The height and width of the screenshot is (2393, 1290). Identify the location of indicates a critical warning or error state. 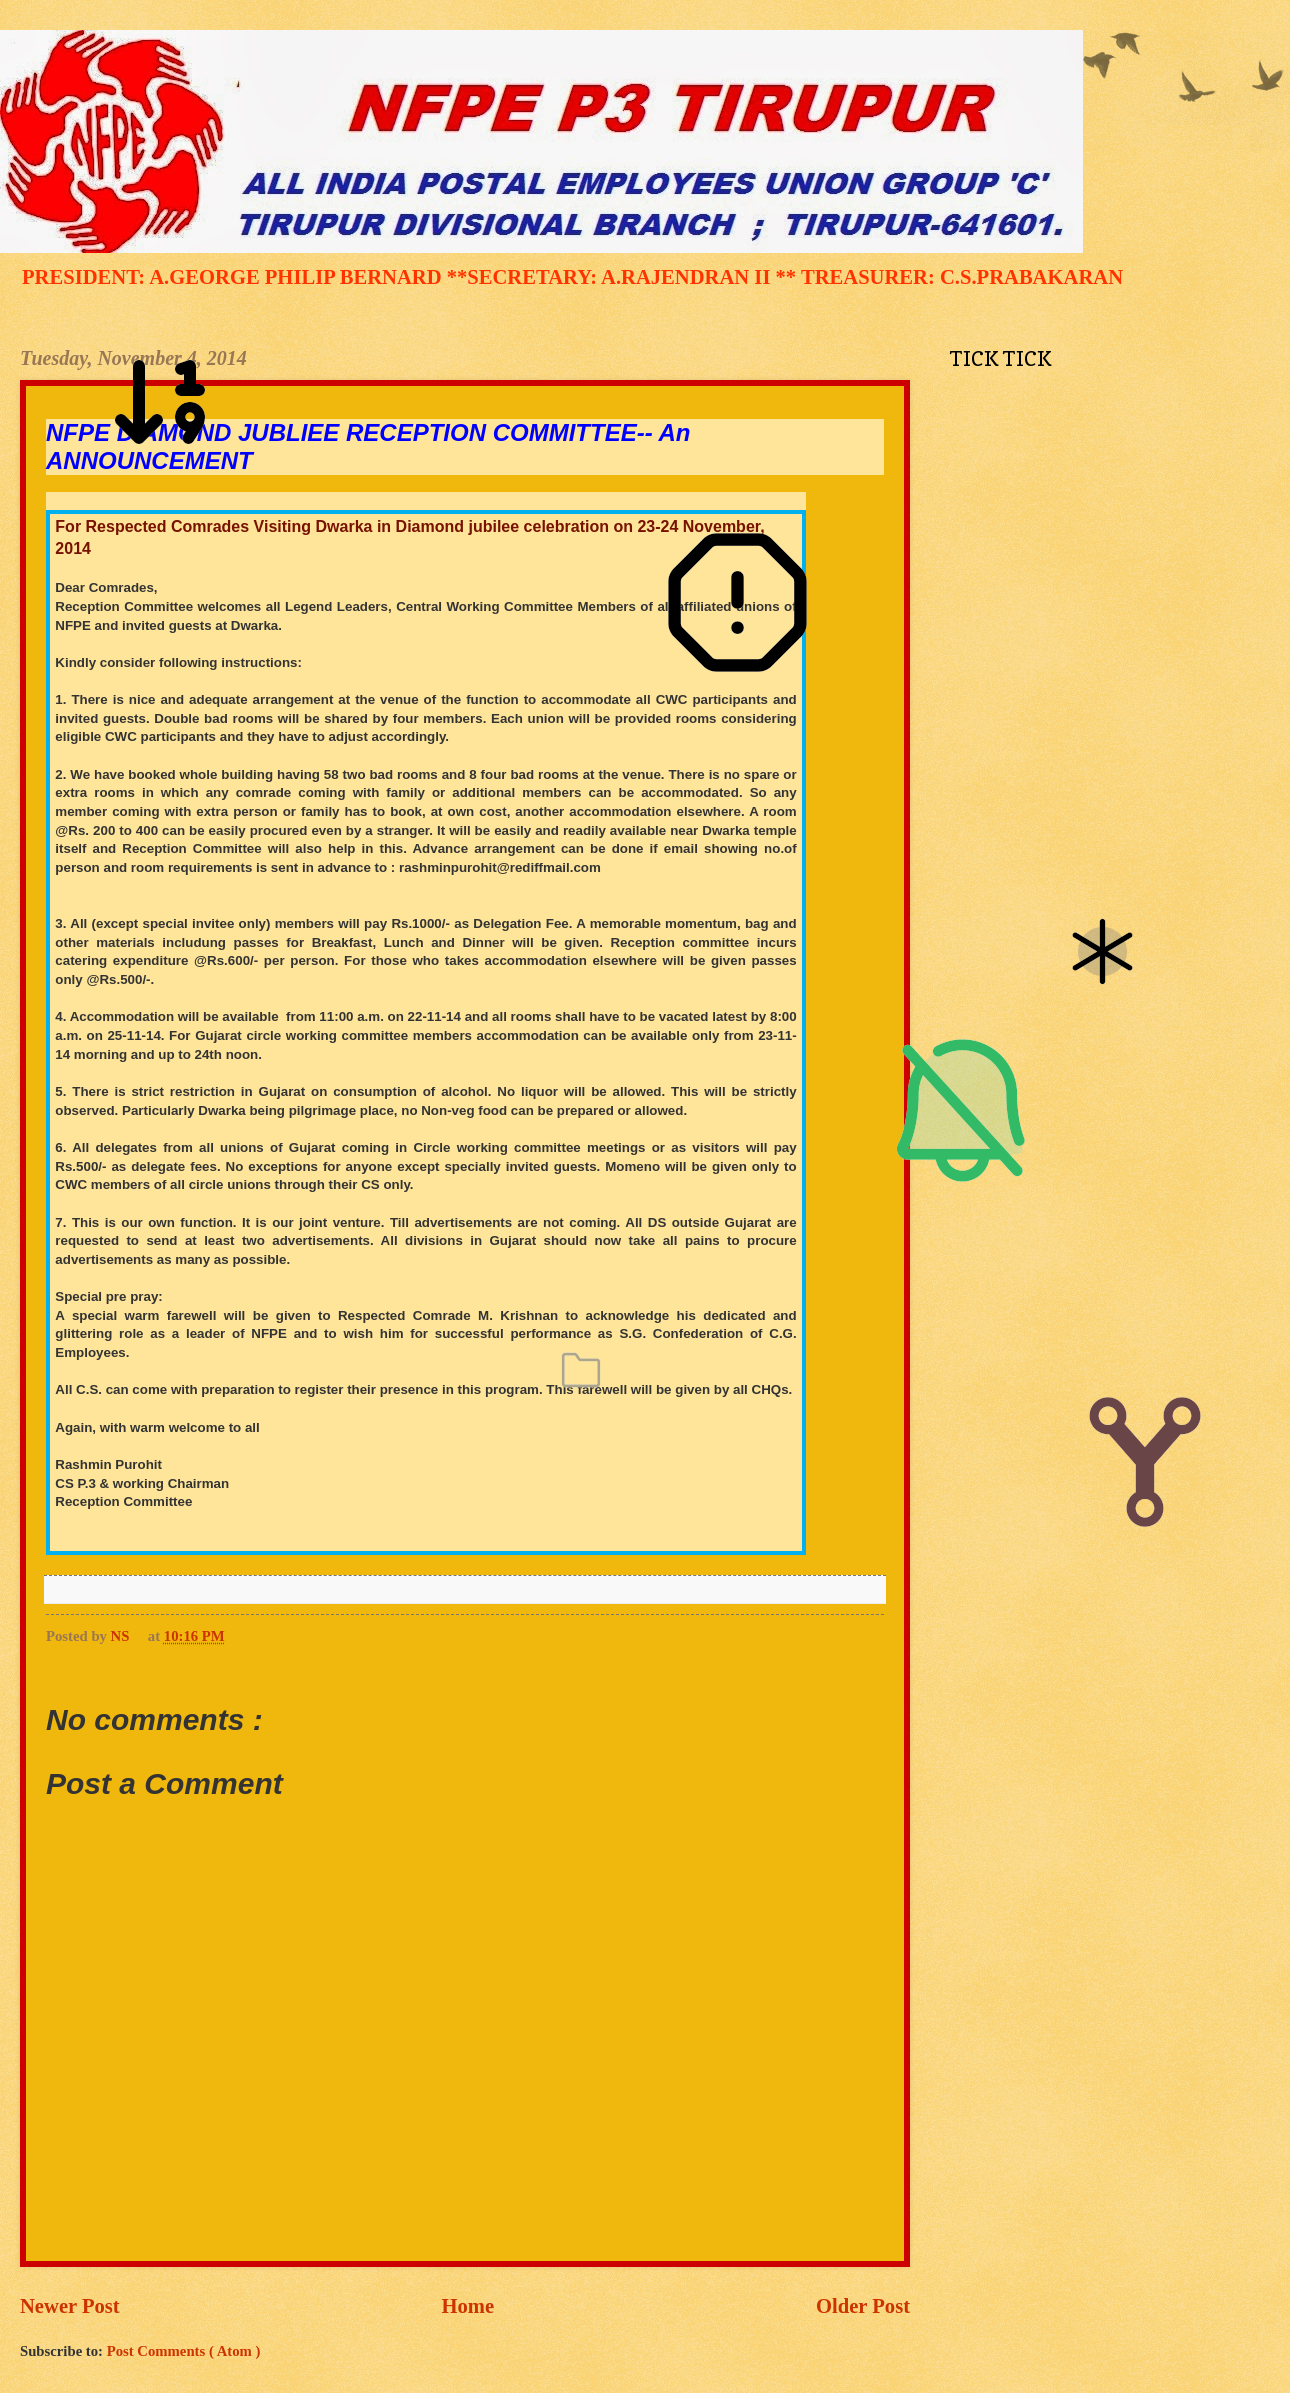
(737, 602).